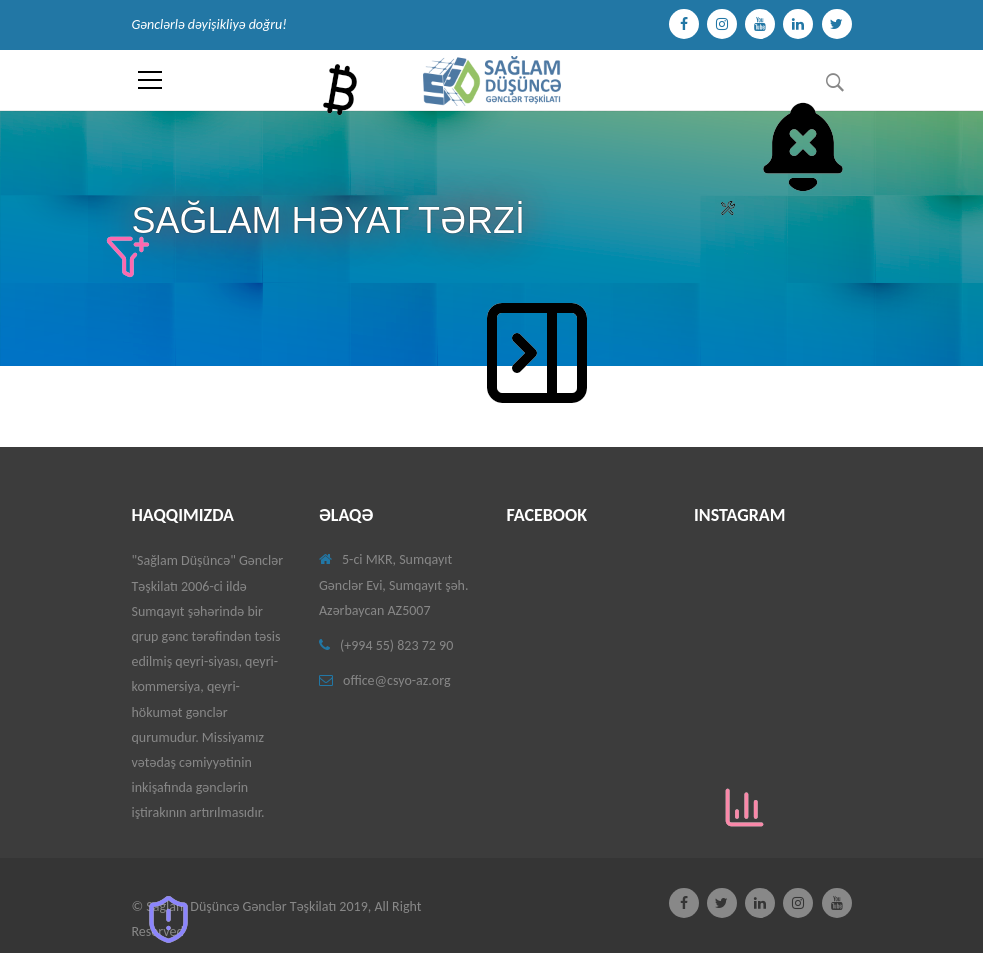 This screenshot has width=983, height=953. What do you see at coordinates (128, 256) in the screenshot?
I see `add a new filter` at bounding box center [128, 256].